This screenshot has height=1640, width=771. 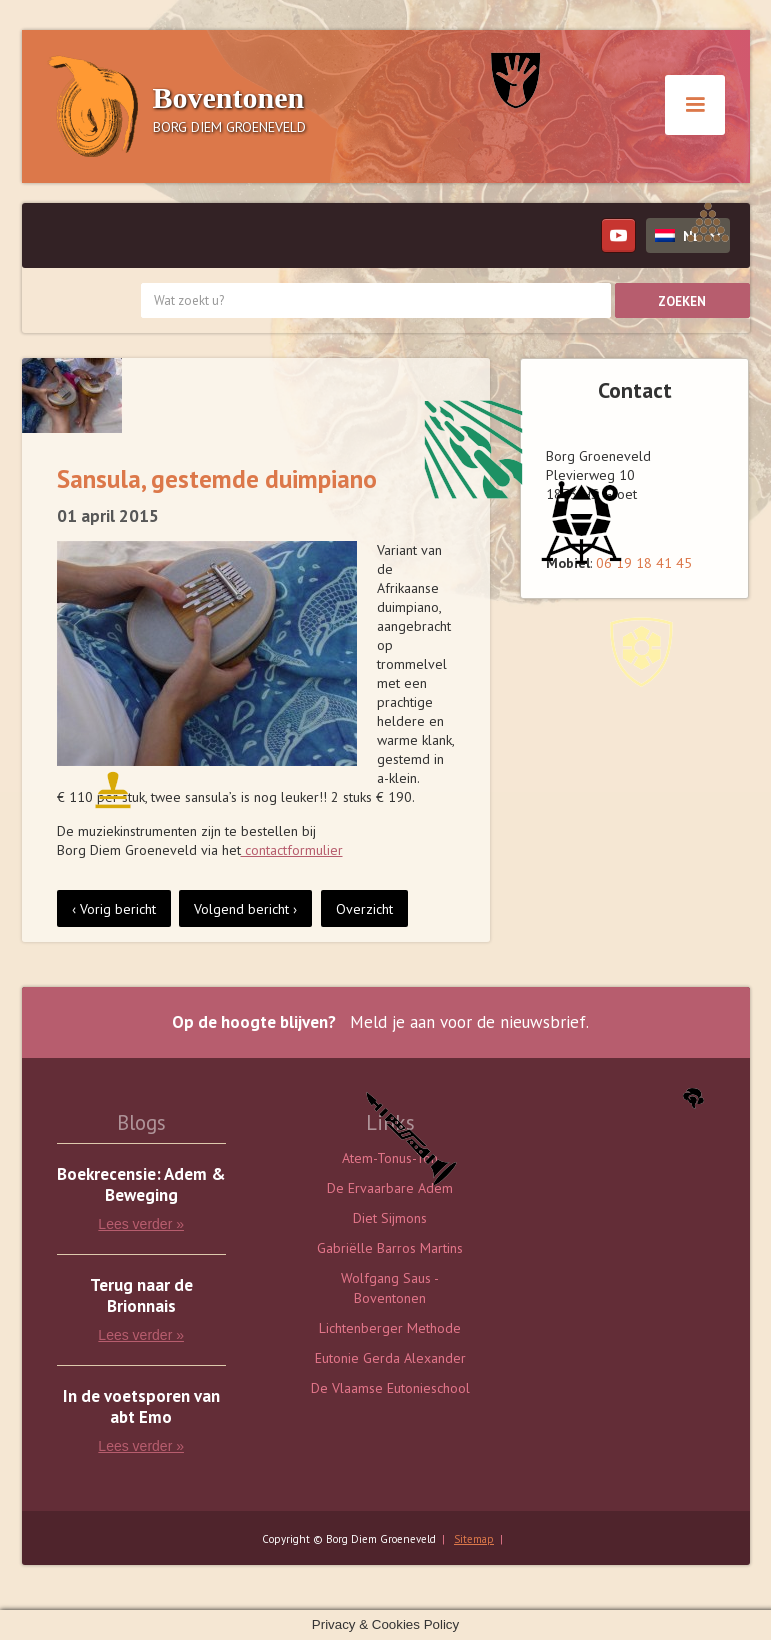 What do you see at coordinates (411, 1138) in the screenshot?
I see `select clarinet as your instrument` at bounding box center [411, 1138].